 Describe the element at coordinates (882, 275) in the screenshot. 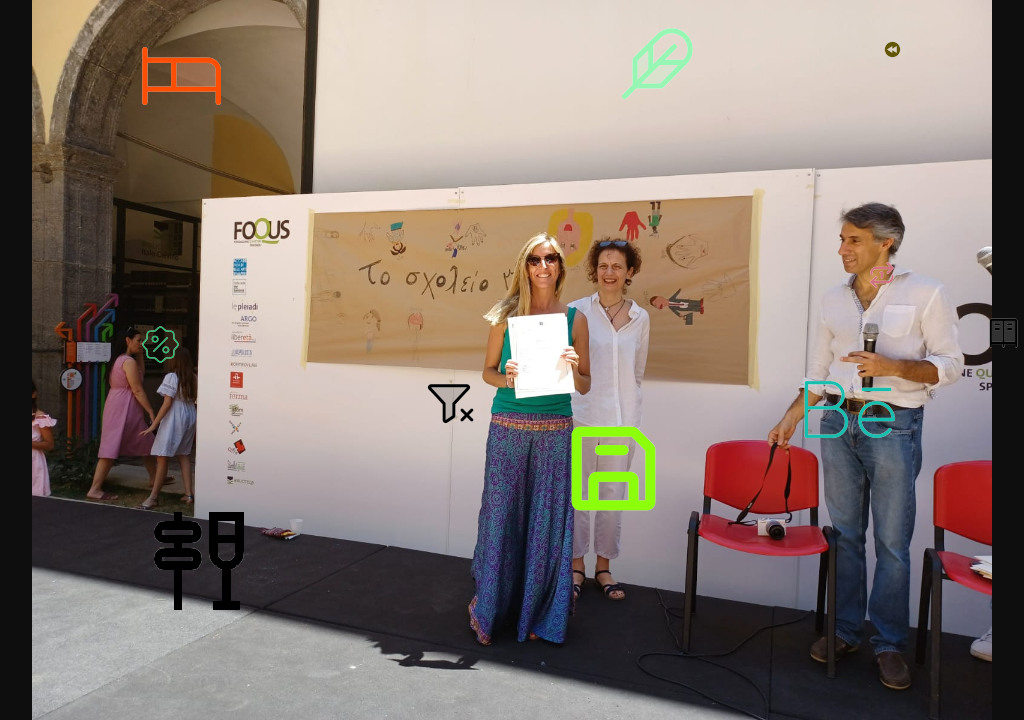

I see `repeat current track once` at that location.